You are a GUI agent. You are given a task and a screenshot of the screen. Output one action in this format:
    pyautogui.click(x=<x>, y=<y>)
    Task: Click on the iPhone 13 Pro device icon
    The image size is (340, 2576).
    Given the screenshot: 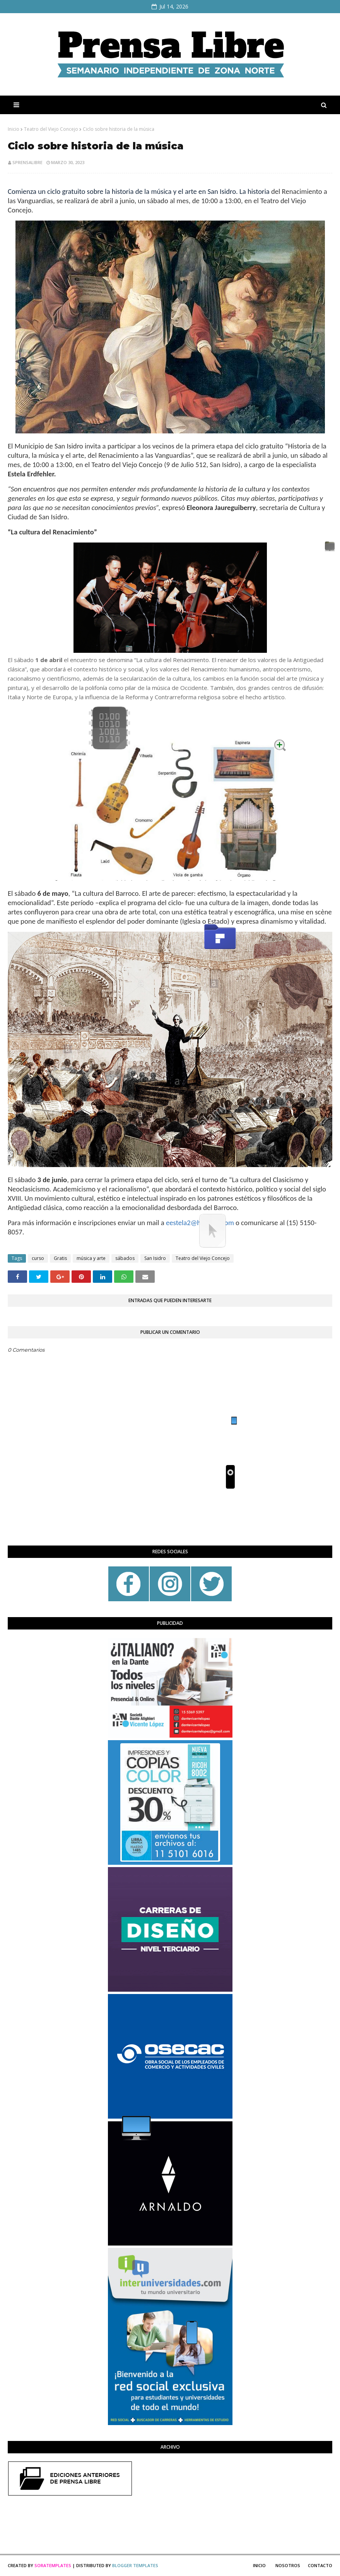 What is the action you would take?
    pyautogui.click(x=192, y=2333)
    